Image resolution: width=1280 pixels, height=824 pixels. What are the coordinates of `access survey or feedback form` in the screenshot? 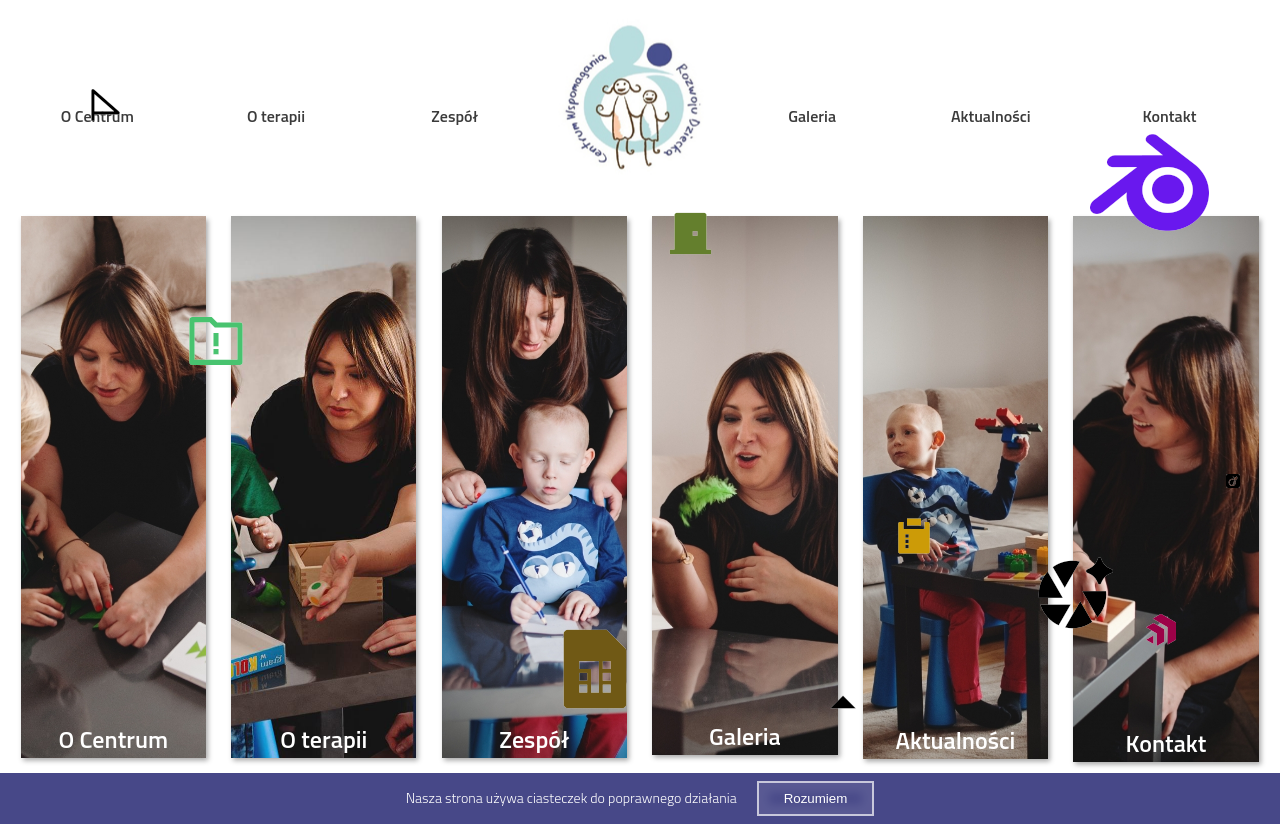 It's located at (914, 536).